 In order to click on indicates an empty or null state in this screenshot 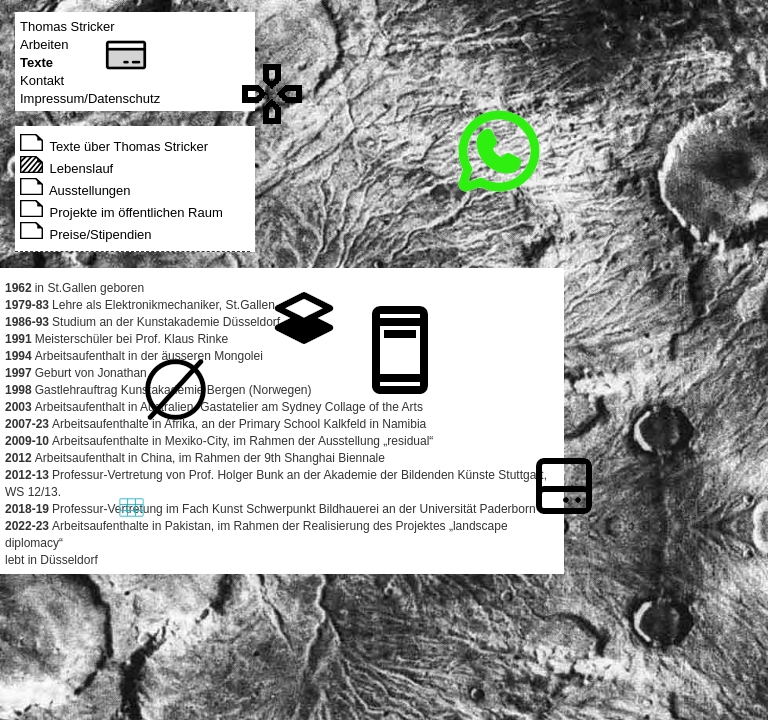, I will do `click(175, 389)`.